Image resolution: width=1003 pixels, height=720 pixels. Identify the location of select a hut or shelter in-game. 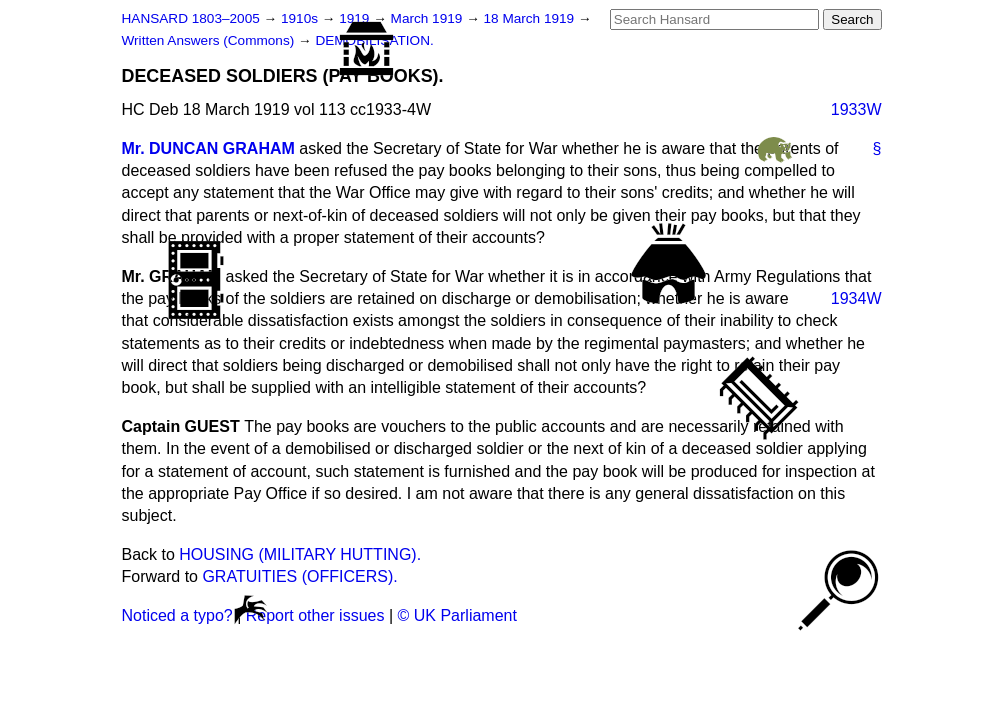
(668, 263).